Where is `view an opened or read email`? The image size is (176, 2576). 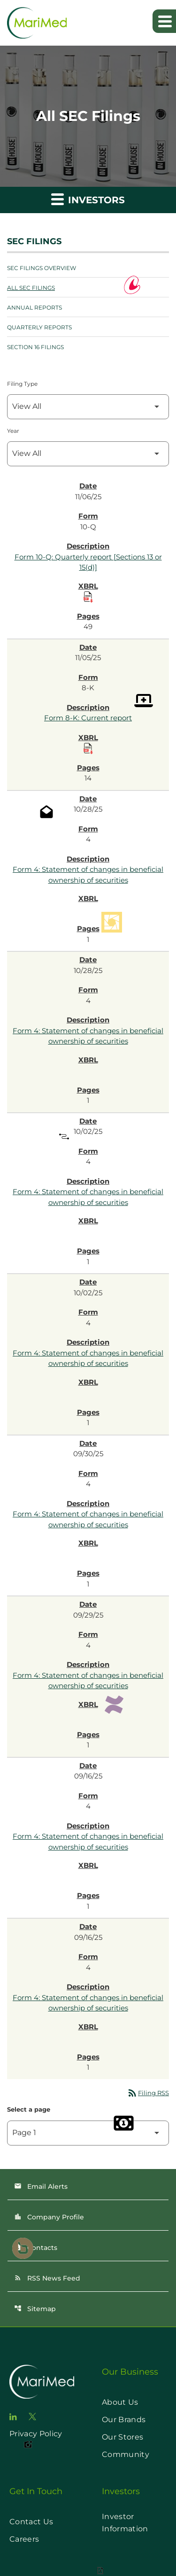 view an opened or read email is located at coordinates (46, 813).